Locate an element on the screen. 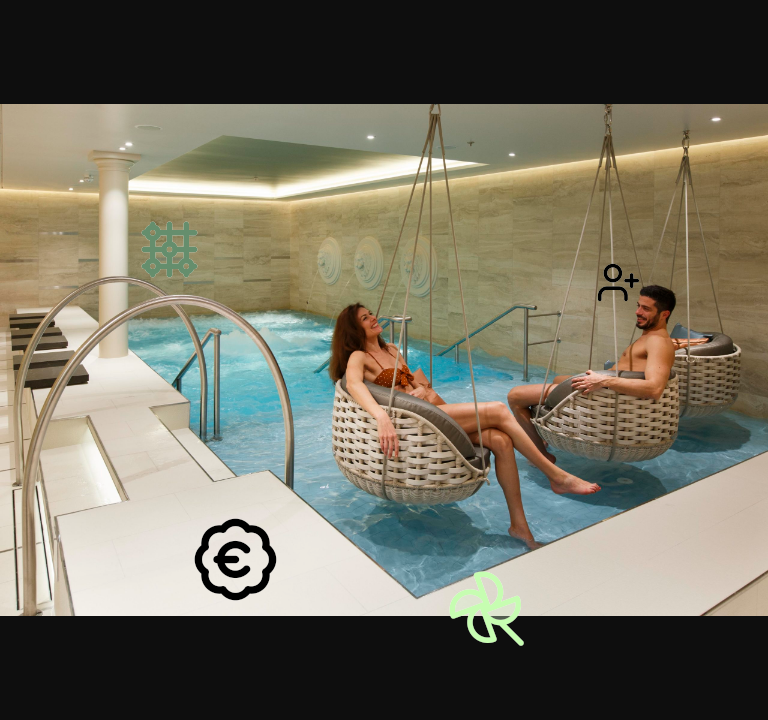 This screenshot has width=768, height=720. play go board game is located at coordinates (169, 249).